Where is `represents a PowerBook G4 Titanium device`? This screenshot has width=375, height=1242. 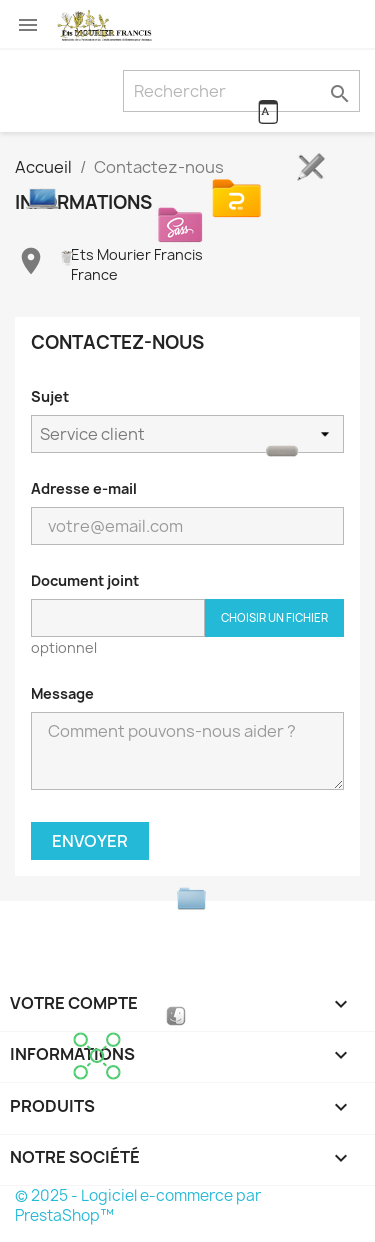 represents a PowerBook G4 Titanium device is located at coordinates (42, 197).